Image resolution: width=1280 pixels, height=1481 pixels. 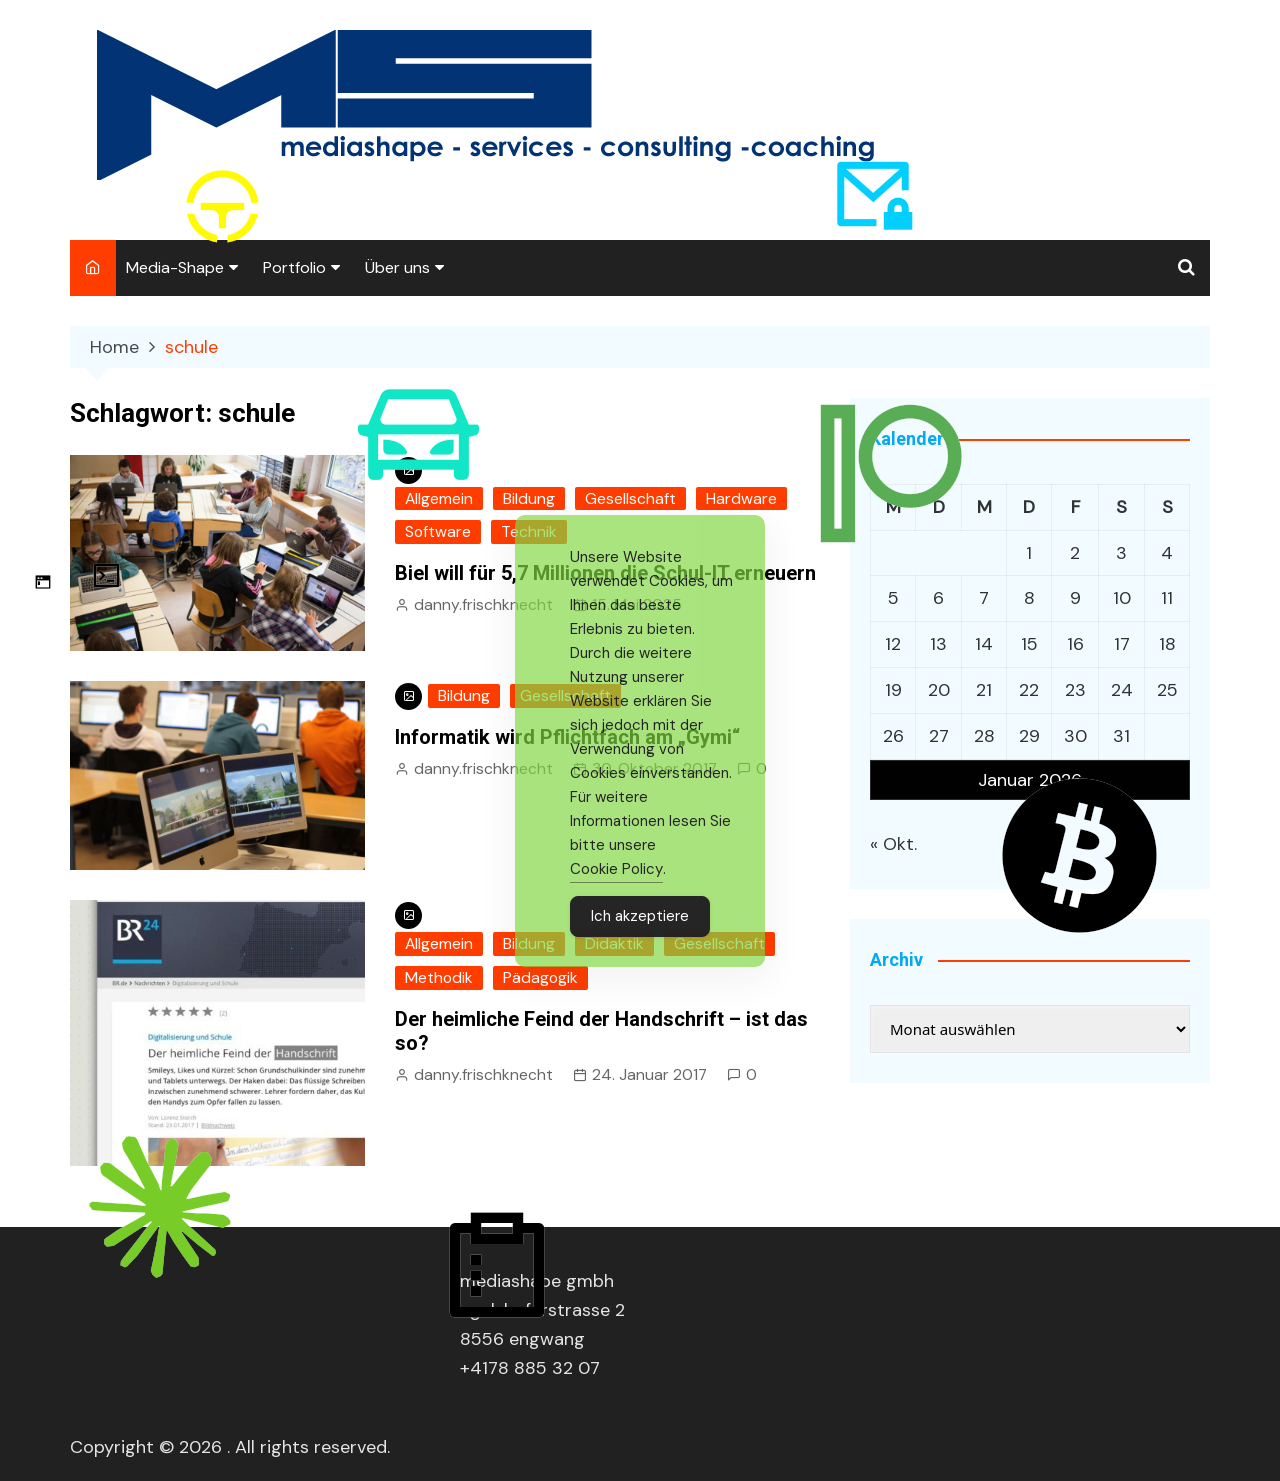 What do you see at coordinates (160, 1207) in the screenshot?
I see `open the Claude AI assistant app` at bounding box center [160, 1207].